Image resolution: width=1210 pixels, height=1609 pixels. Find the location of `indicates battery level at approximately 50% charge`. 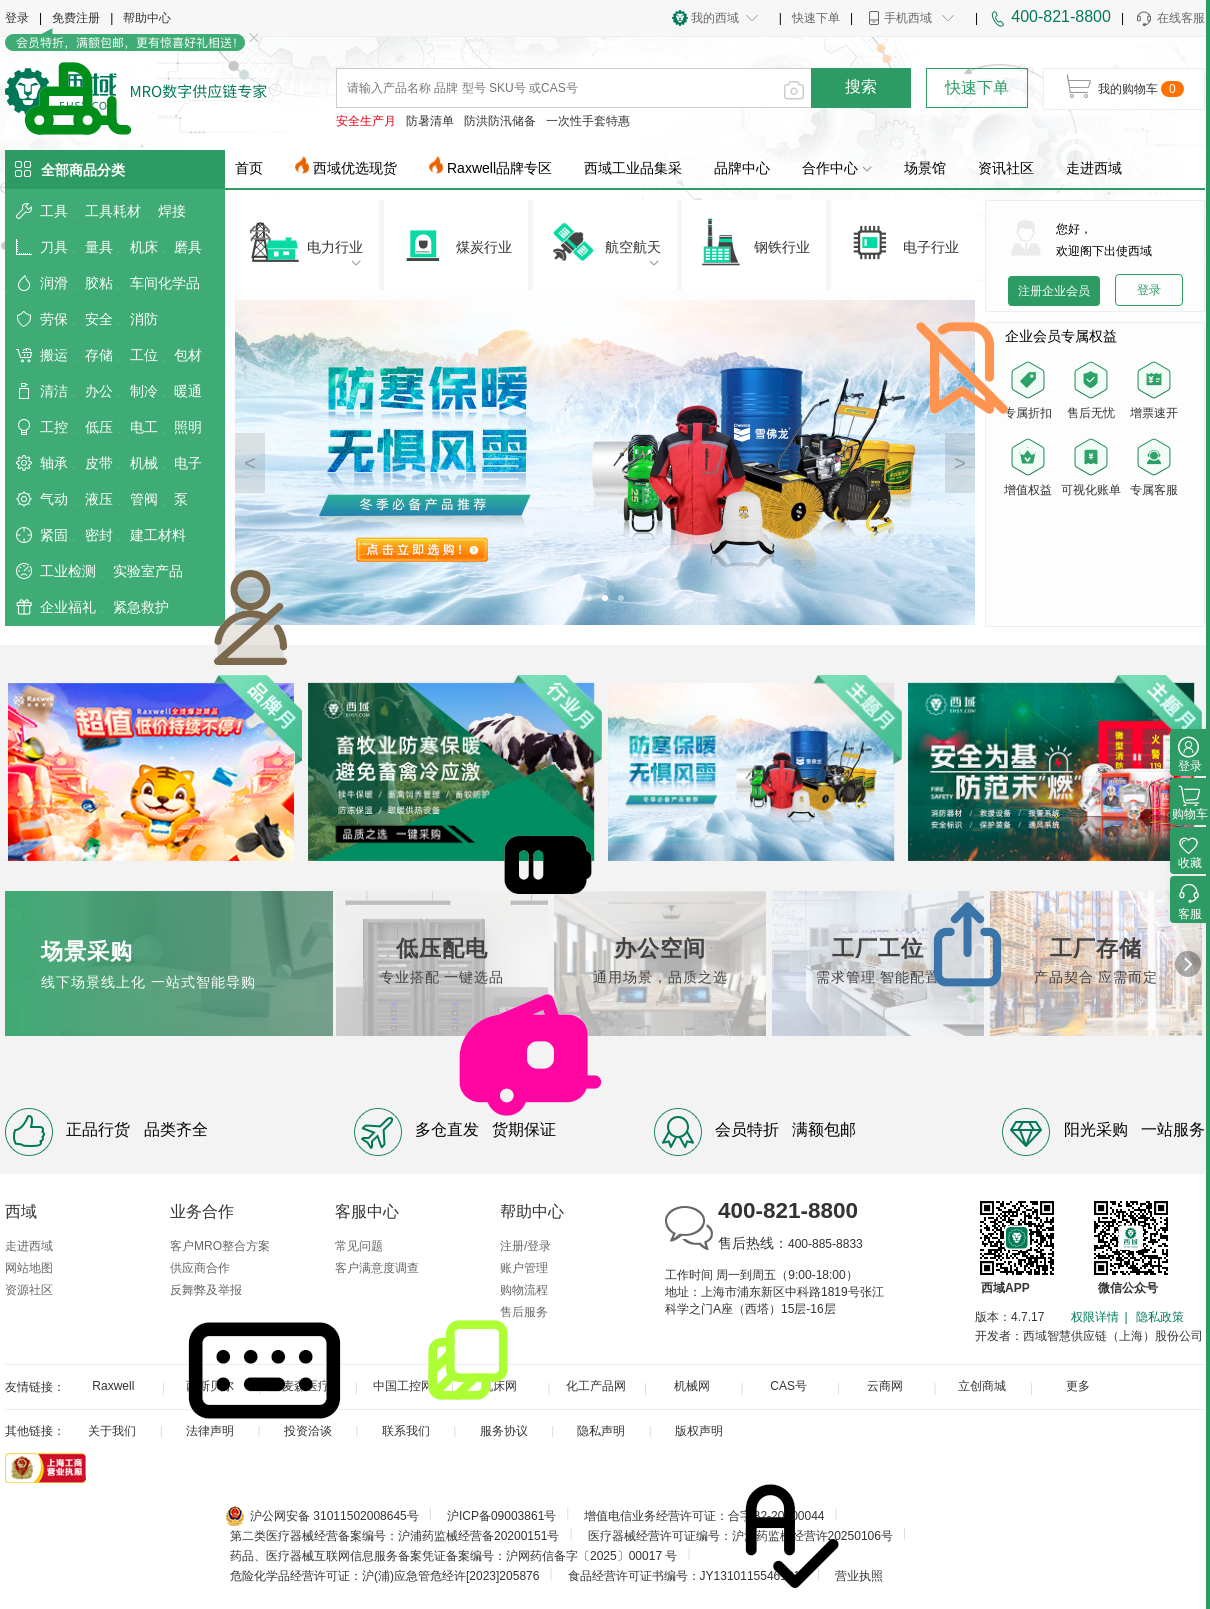

indicates battery level at approximately 50% charge is located at coordinates (548, 865).